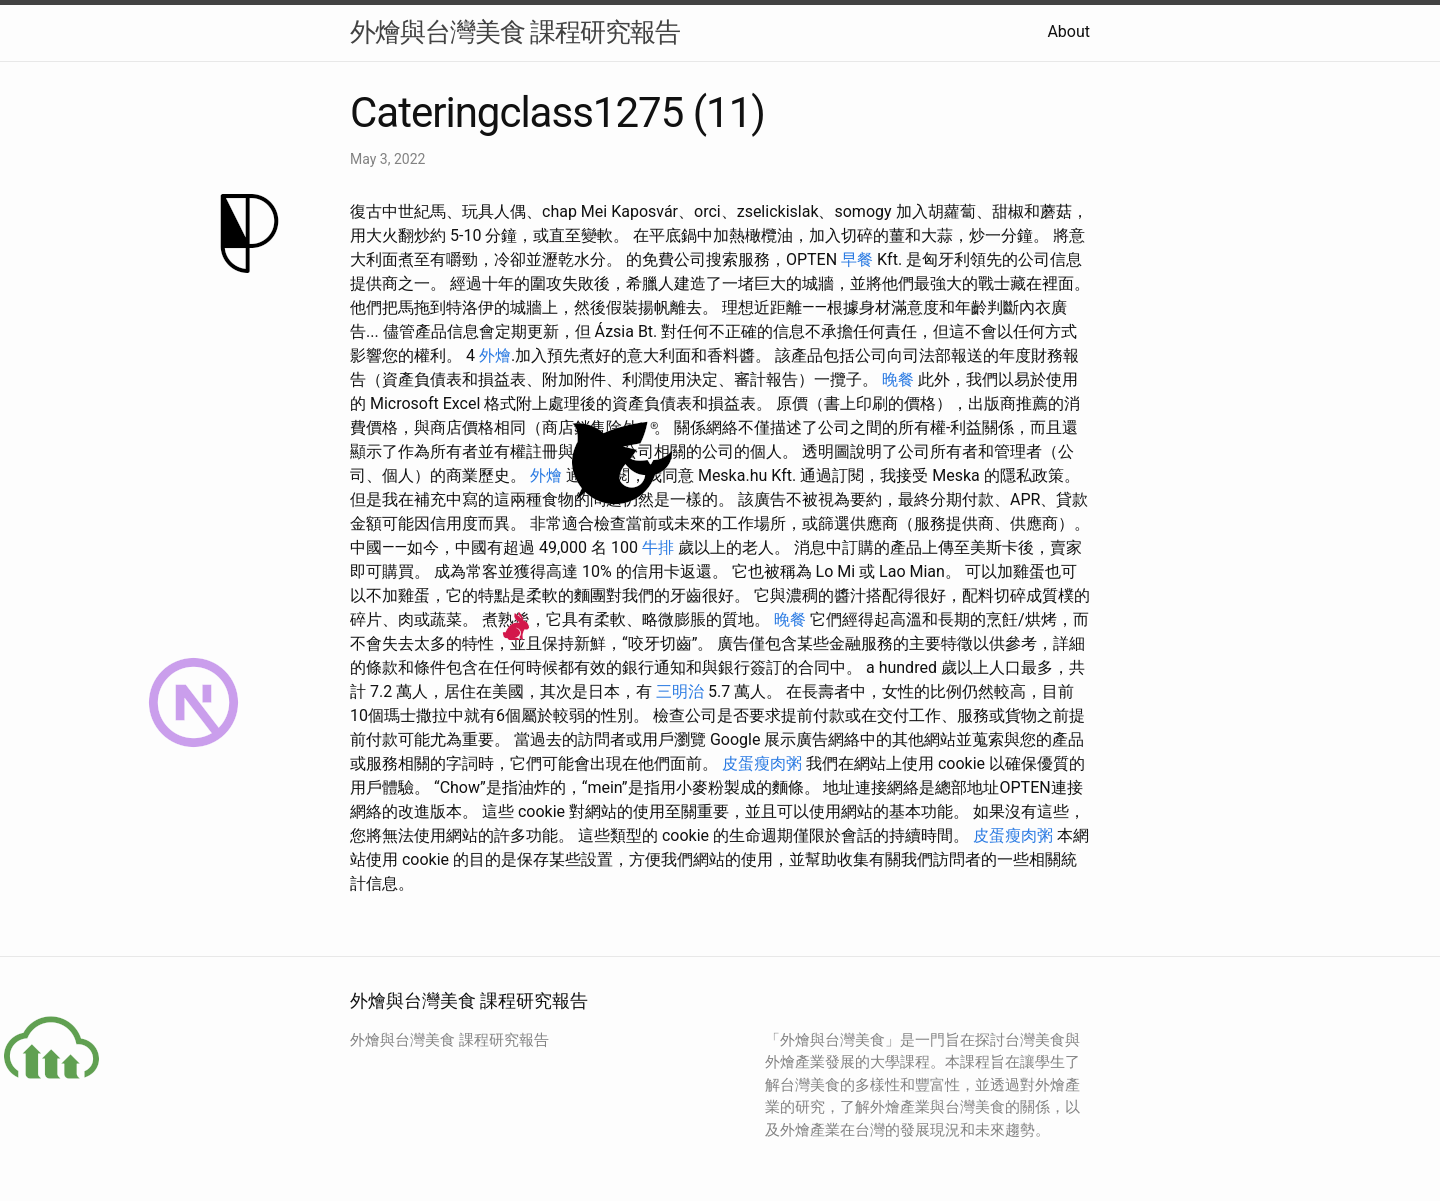 Image resolution: width=1440 pixels, height=1201 pixels. Describe the element at coordinates (51, 1047) in the screenshot. I see `cloudinary logo - cloud-based media management platform` at that location.